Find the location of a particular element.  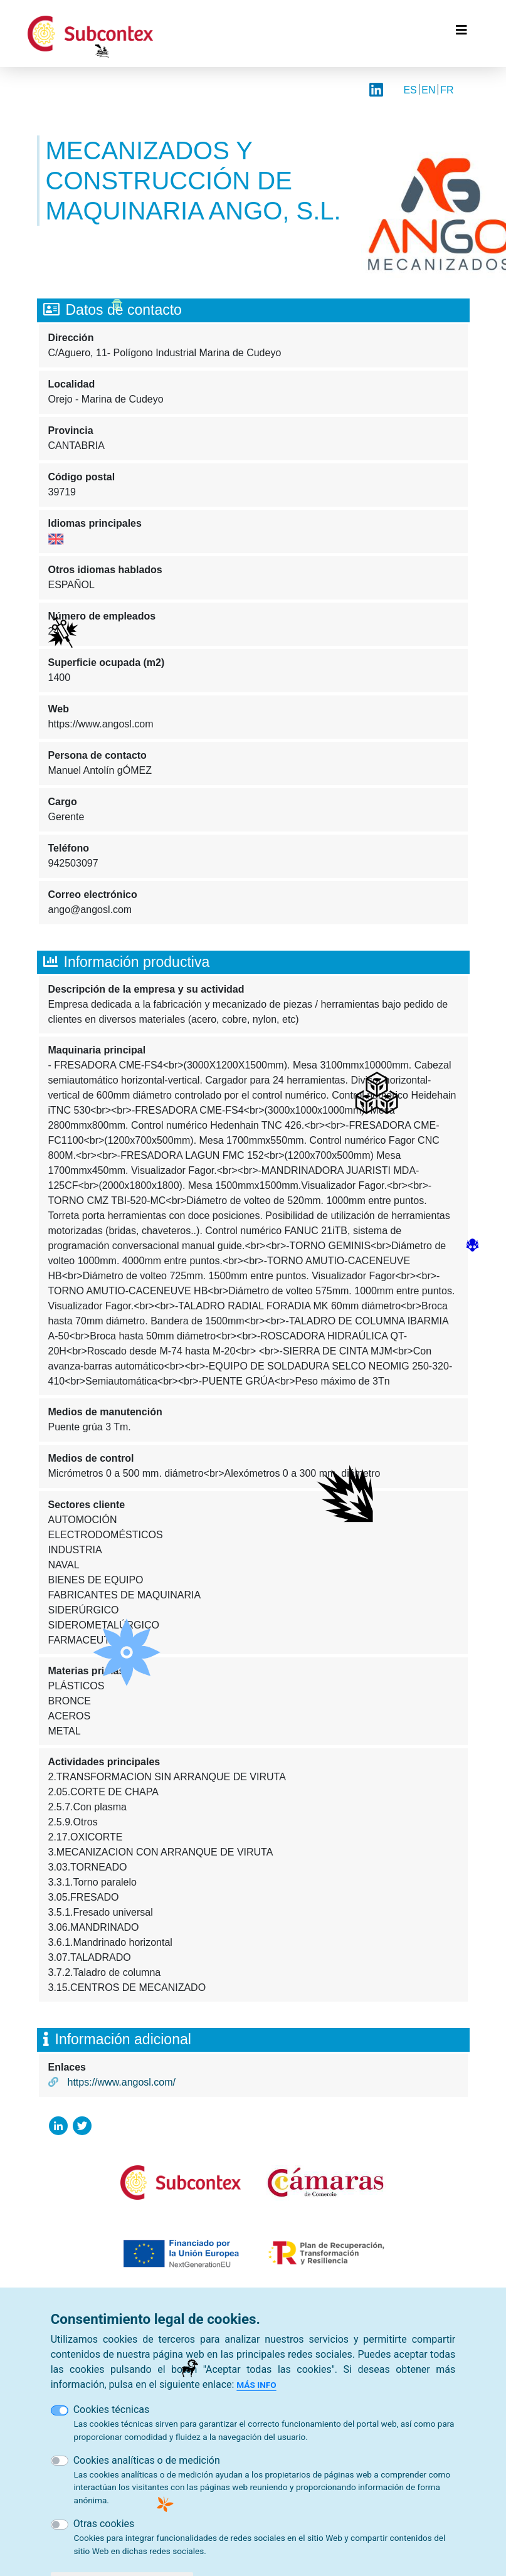

view naval fleet or warship units is located at coordinates (102, 51).